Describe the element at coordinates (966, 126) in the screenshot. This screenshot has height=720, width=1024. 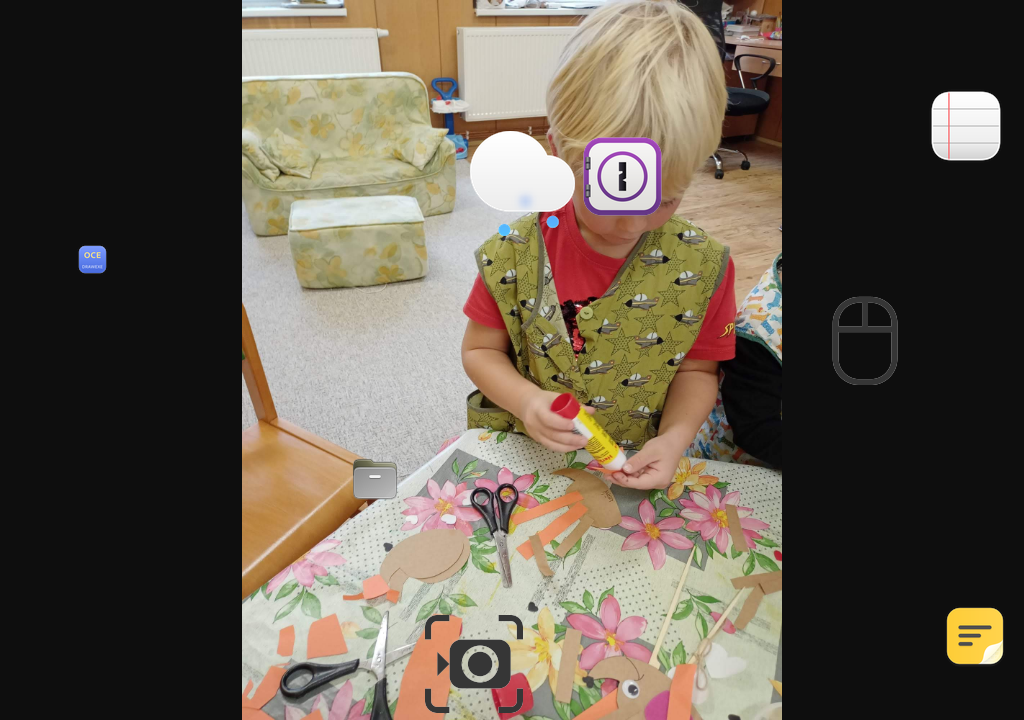
I see `open the text editor app` at that location.